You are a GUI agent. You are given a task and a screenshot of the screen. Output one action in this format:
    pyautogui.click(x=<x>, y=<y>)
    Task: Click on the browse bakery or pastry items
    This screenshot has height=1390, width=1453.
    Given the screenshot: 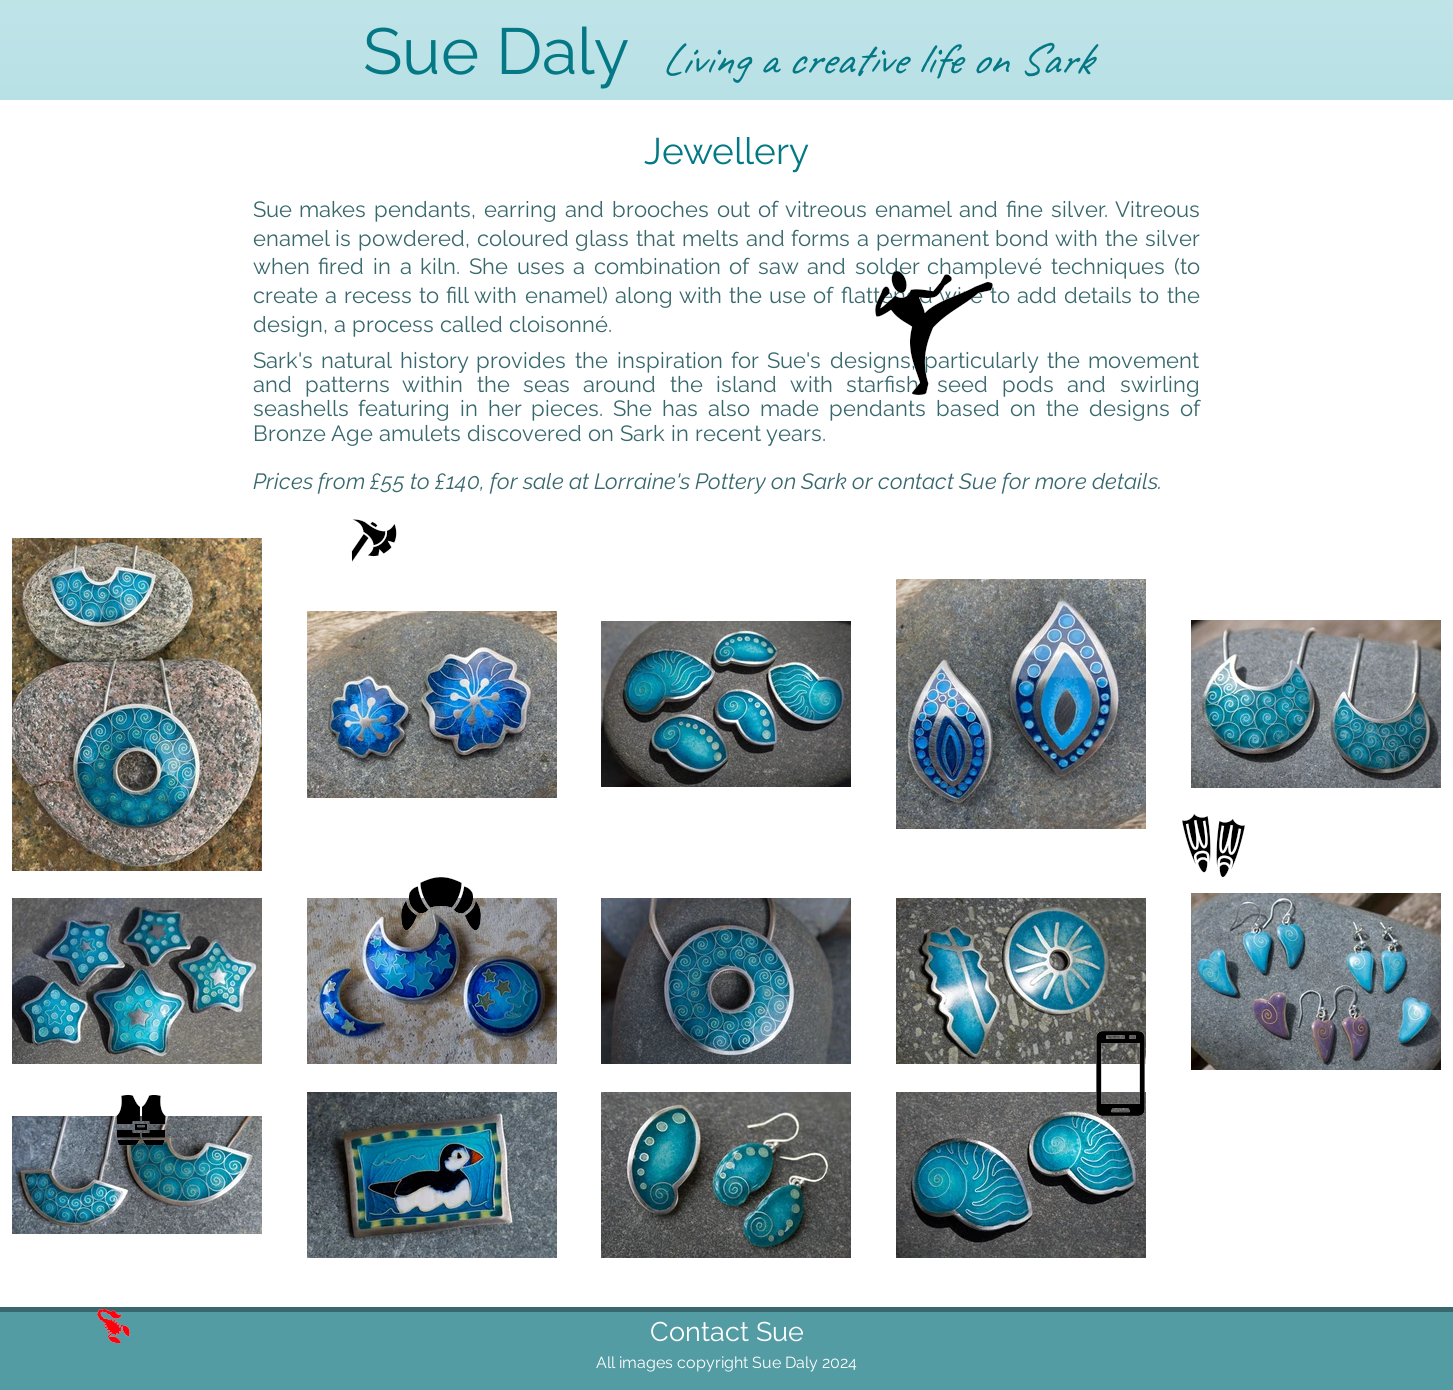 What is the action you would take?
    pyautogui.click(x=441, y=904)
    